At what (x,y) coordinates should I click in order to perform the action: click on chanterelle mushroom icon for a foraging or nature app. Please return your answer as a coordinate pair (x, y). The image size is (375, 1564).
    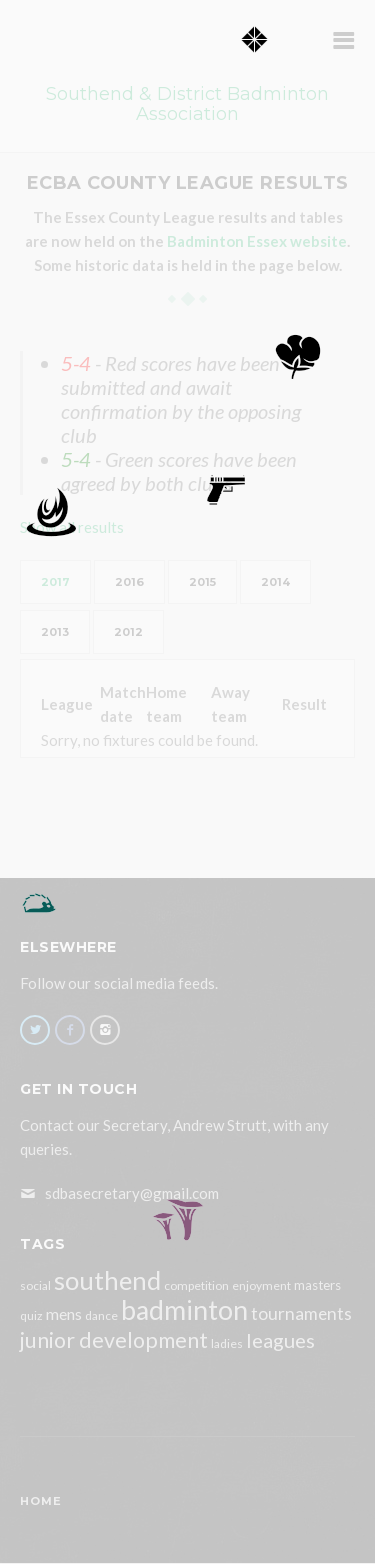
    Looking at the image, I should click on (178, 1220).